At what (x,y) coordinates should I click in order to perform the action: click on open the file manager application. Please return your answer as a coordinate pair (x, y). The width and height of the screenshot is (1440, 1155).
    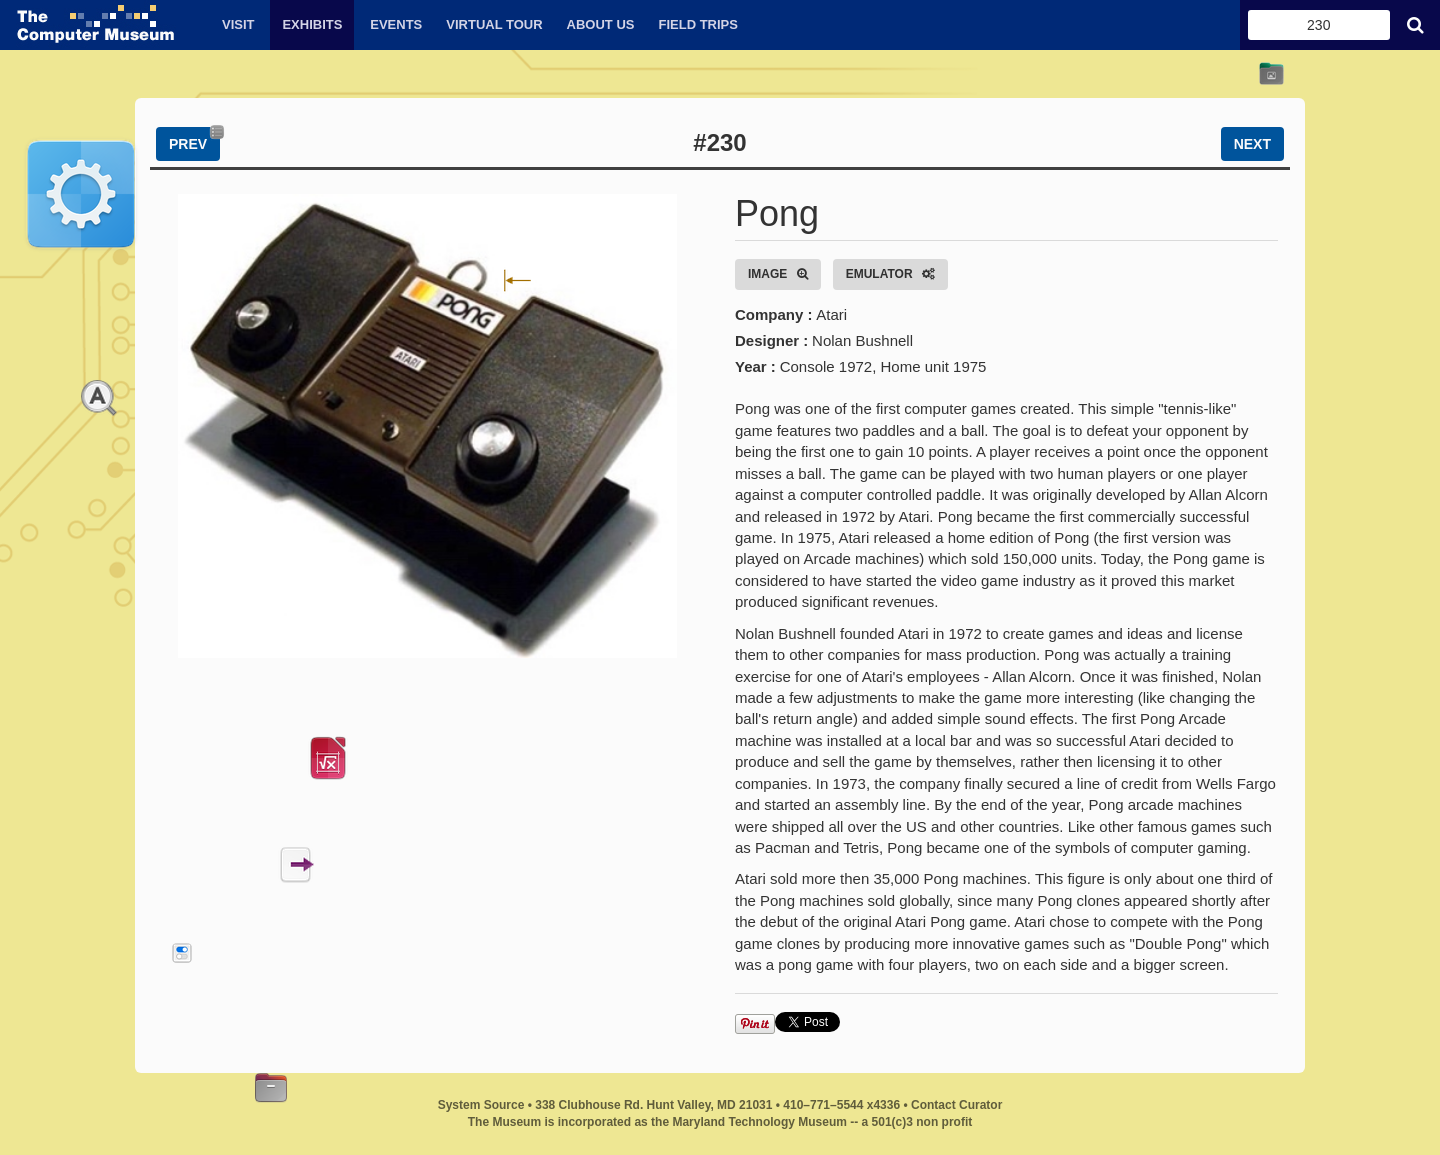
    Looking at the image, I should click on (271, 1087).